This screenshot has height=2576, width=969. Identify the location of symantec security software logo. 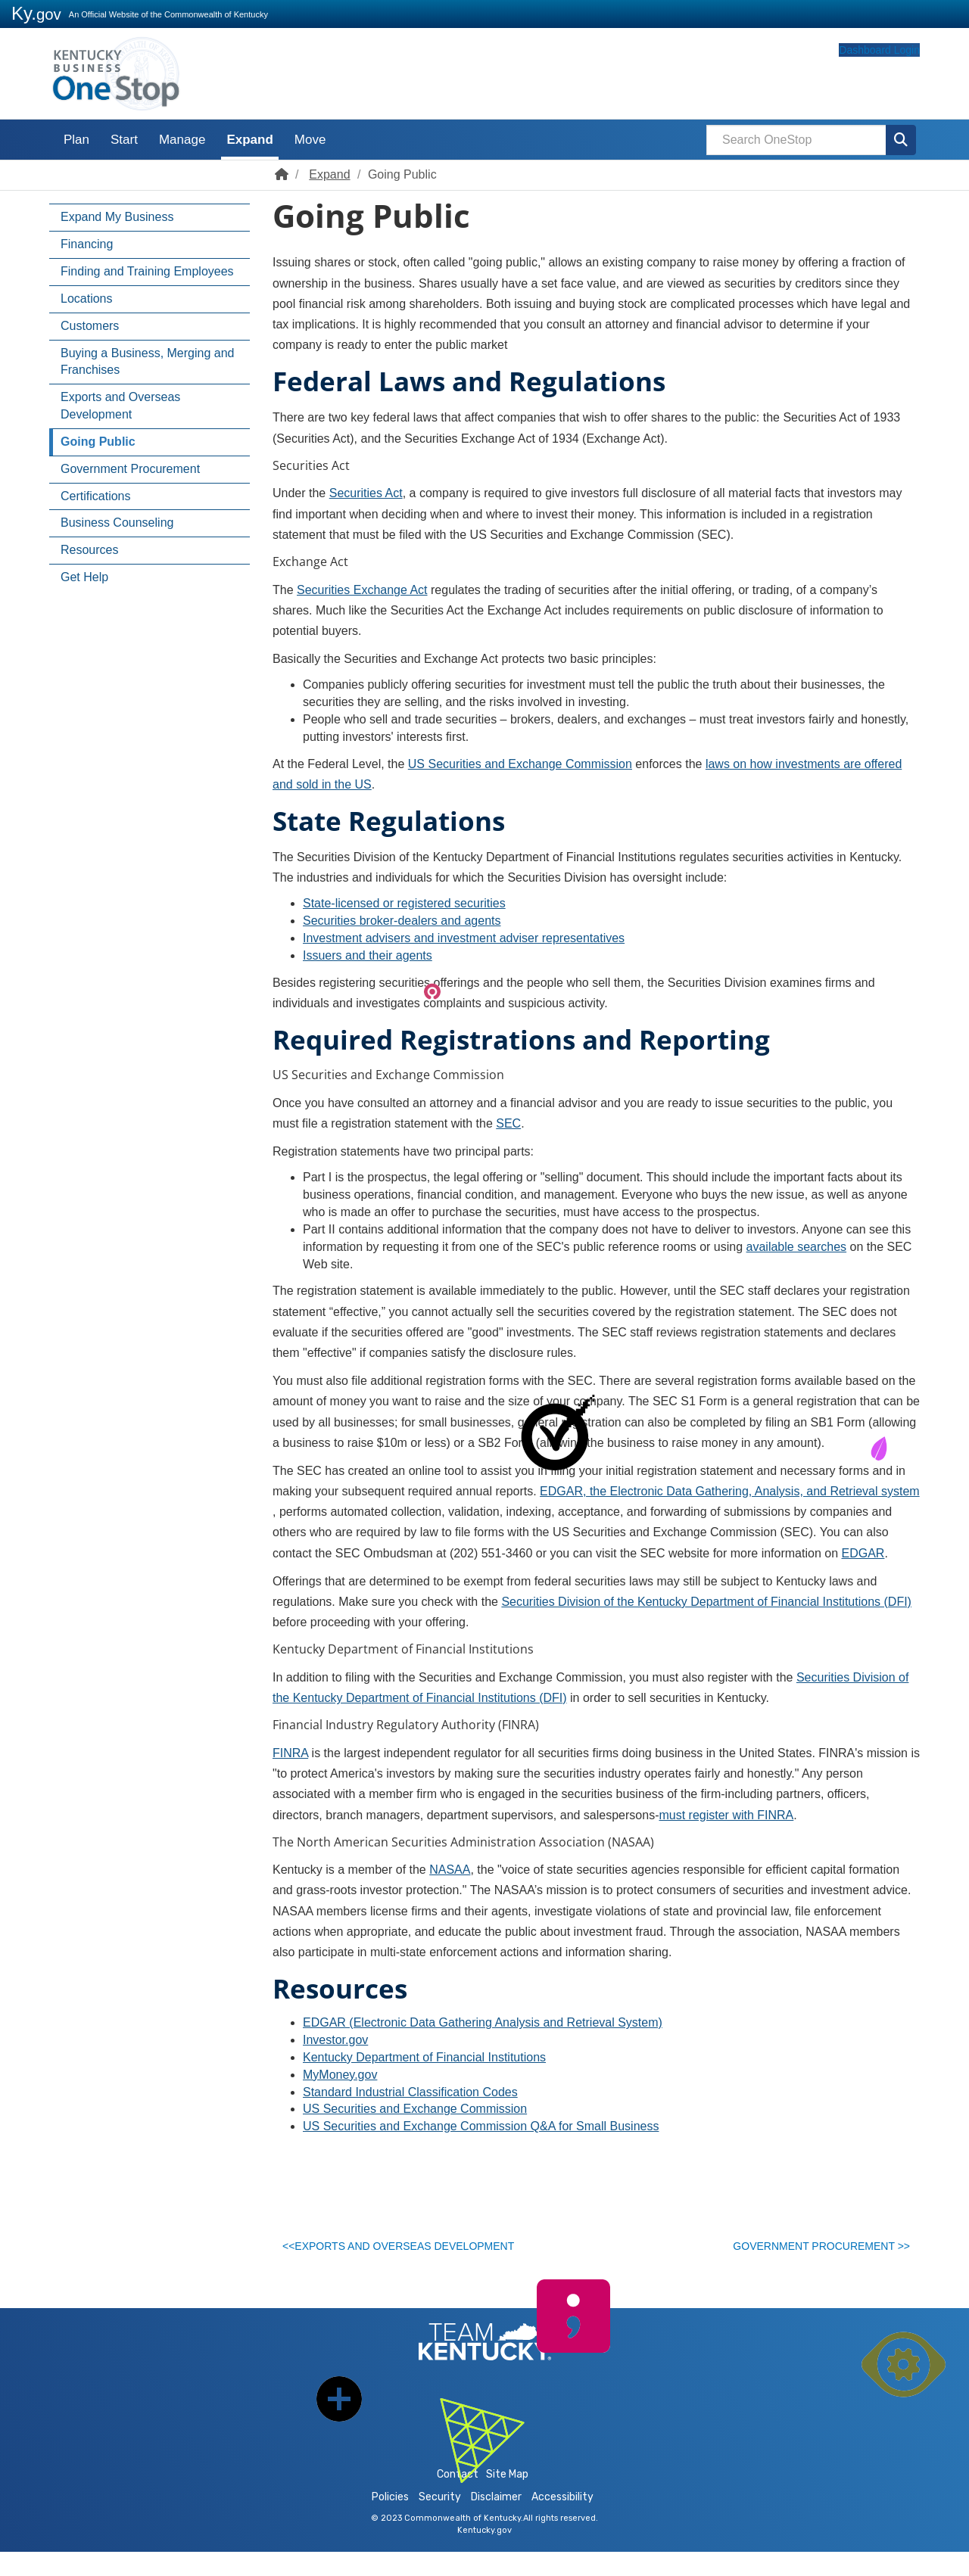
(558, 1433).